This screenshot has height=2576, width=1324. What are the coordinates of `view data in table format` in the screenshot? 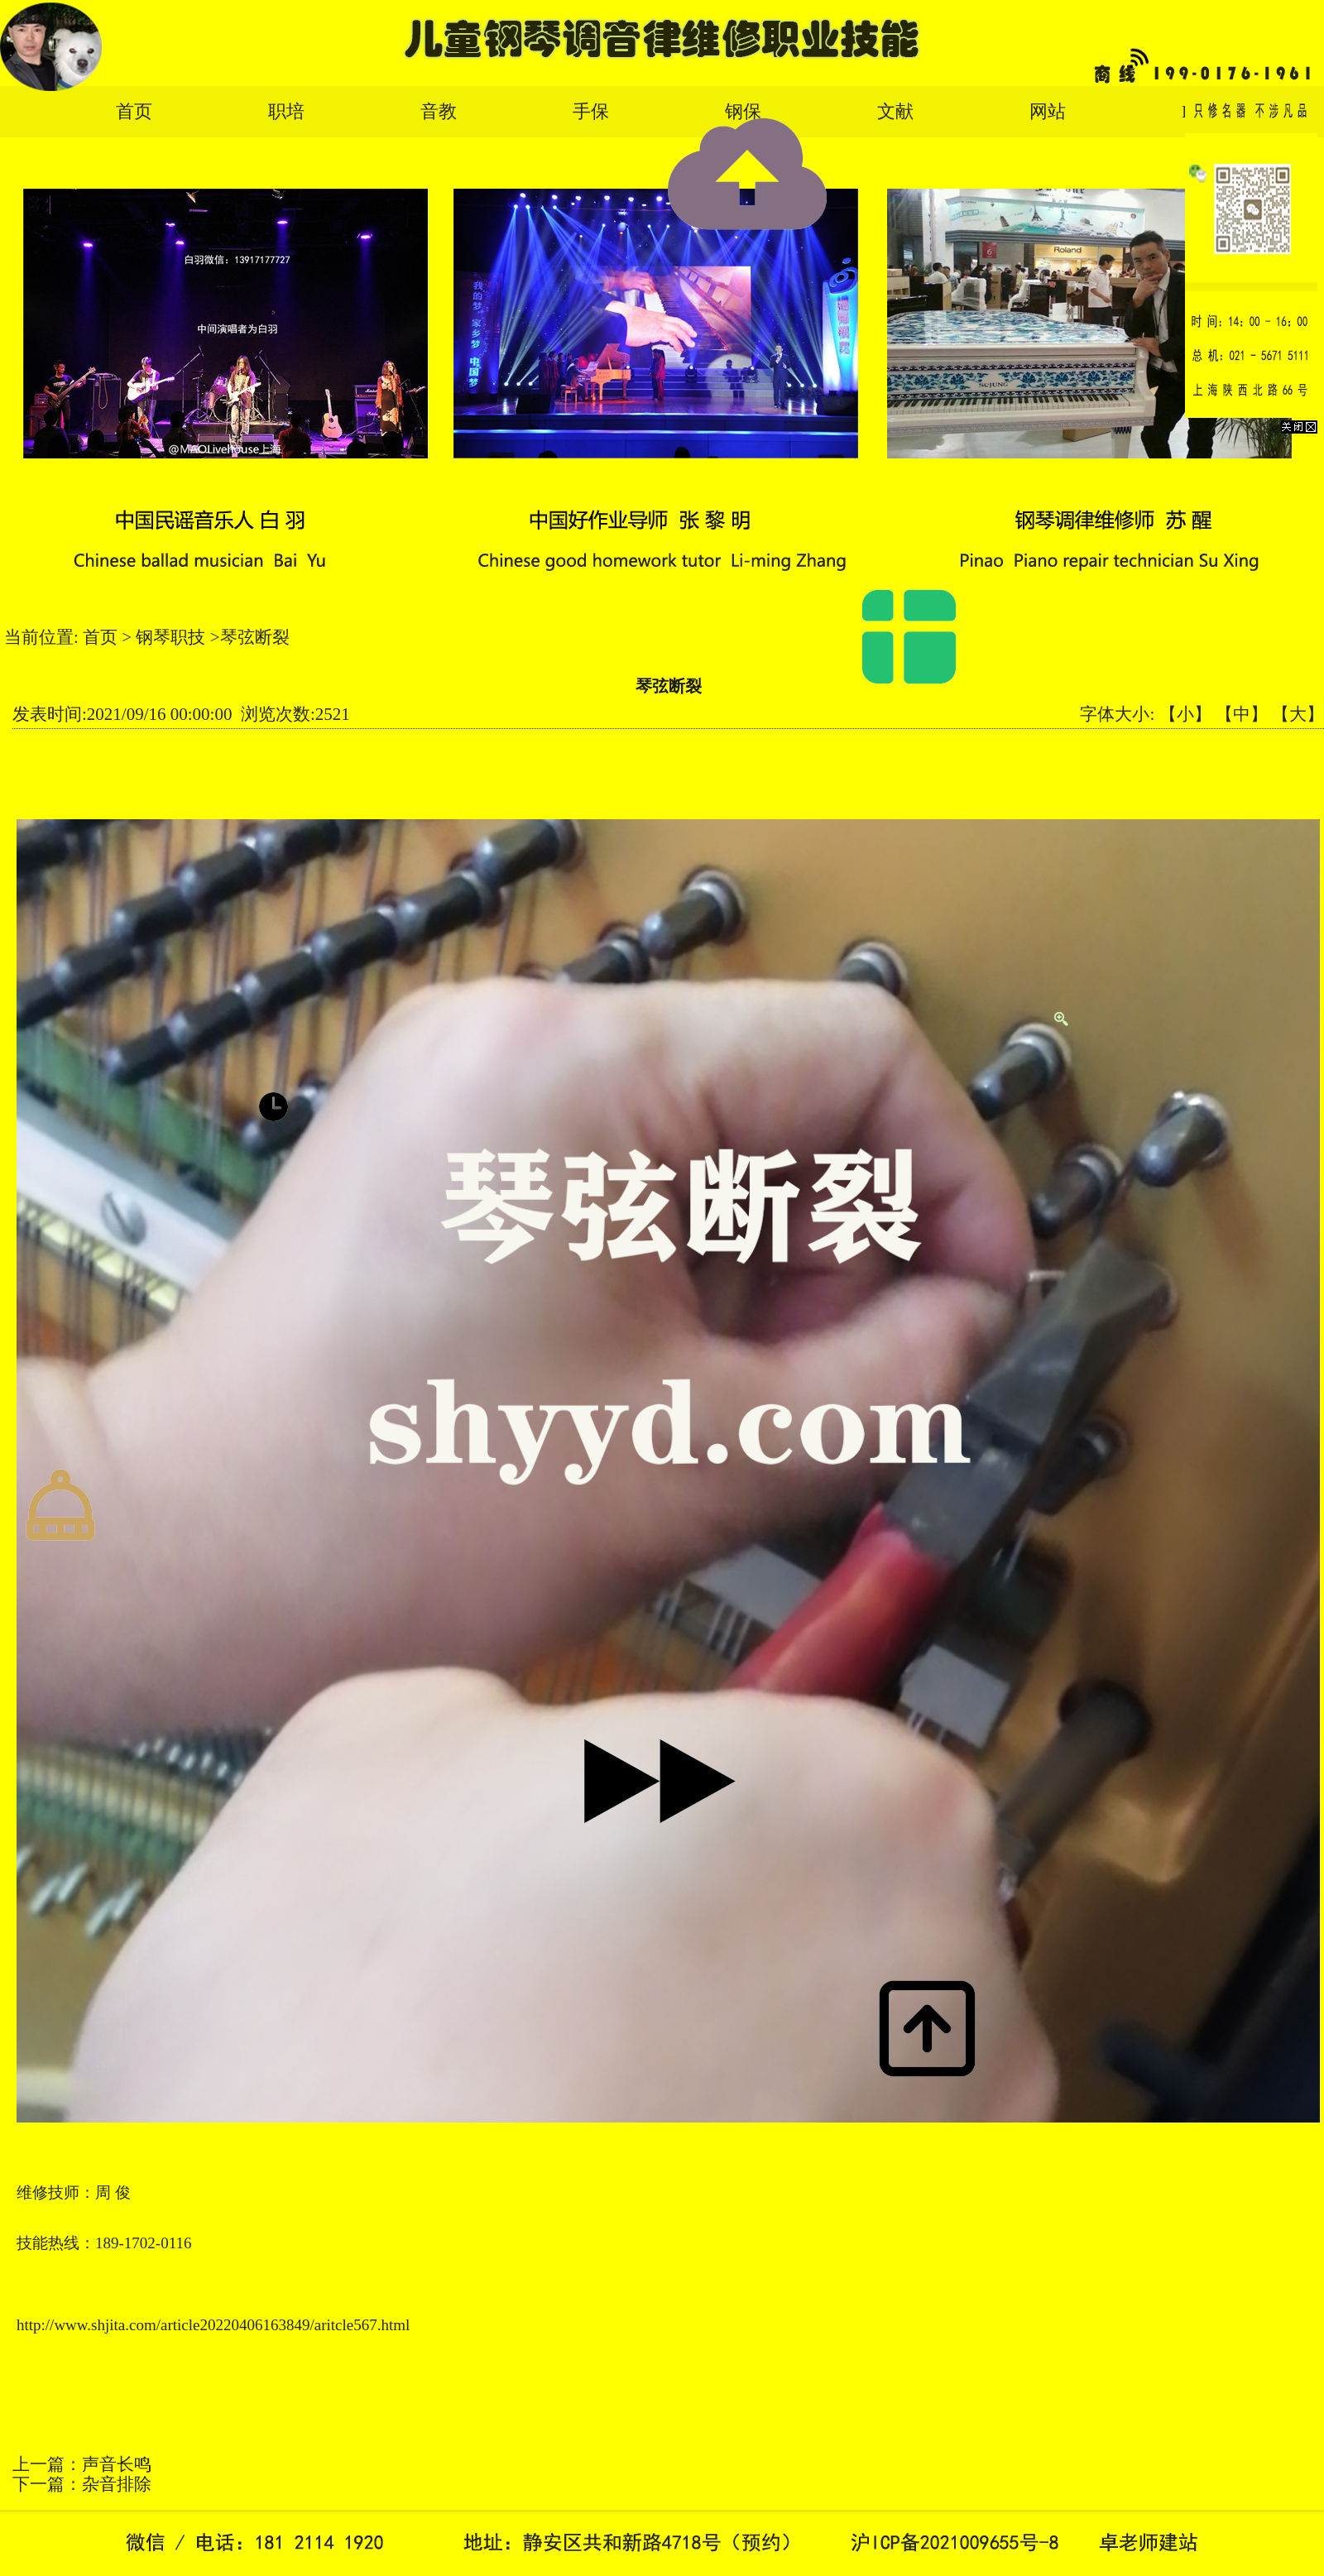 It's located at (909, 636).